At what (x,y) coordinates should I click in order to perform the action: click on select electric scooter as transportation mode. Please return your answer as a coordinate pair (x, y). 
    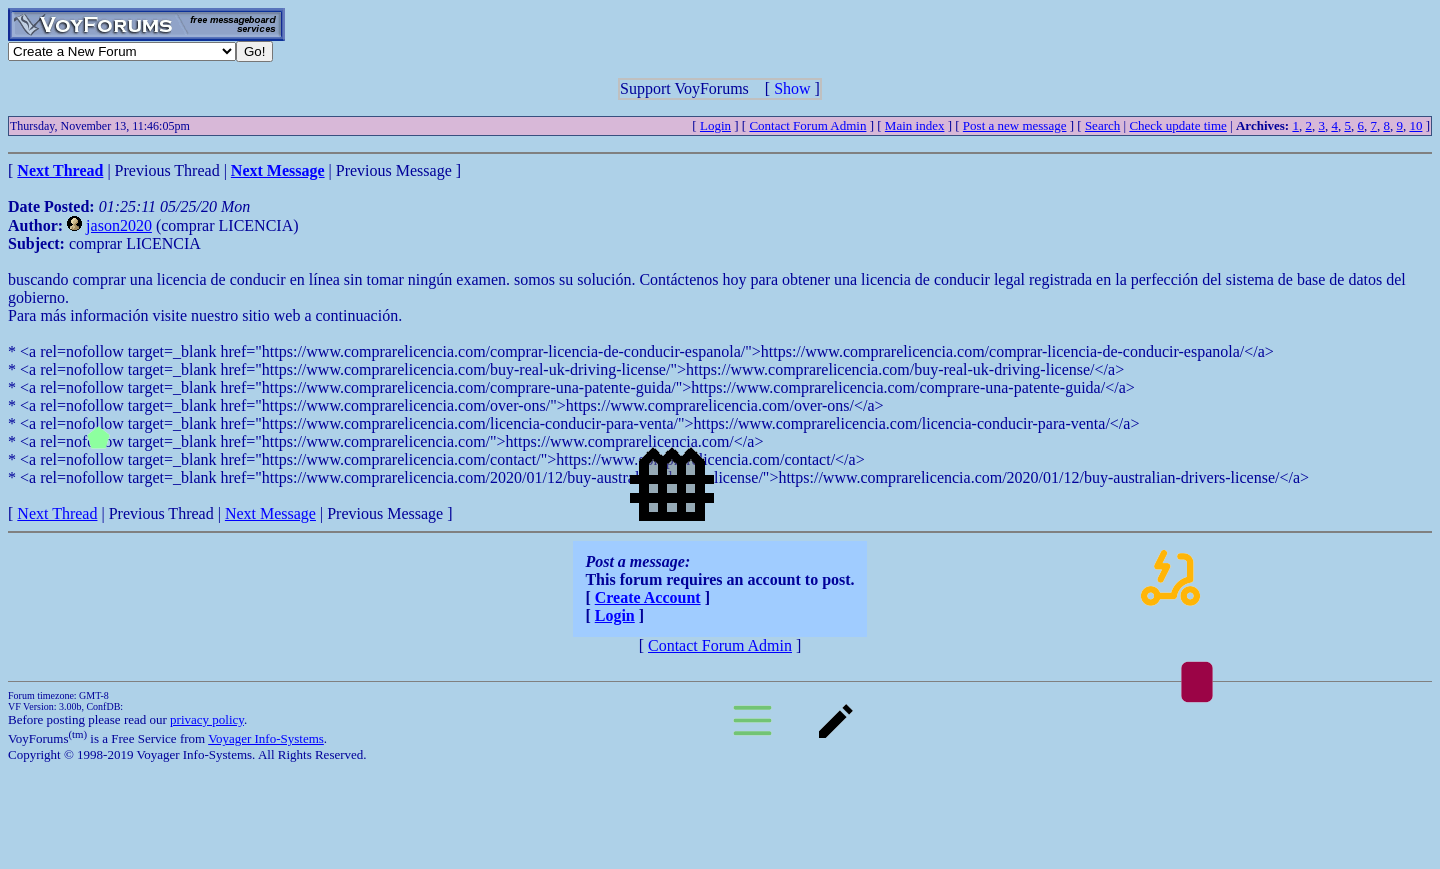
    Looking at the image, I should click on (1170, 579).